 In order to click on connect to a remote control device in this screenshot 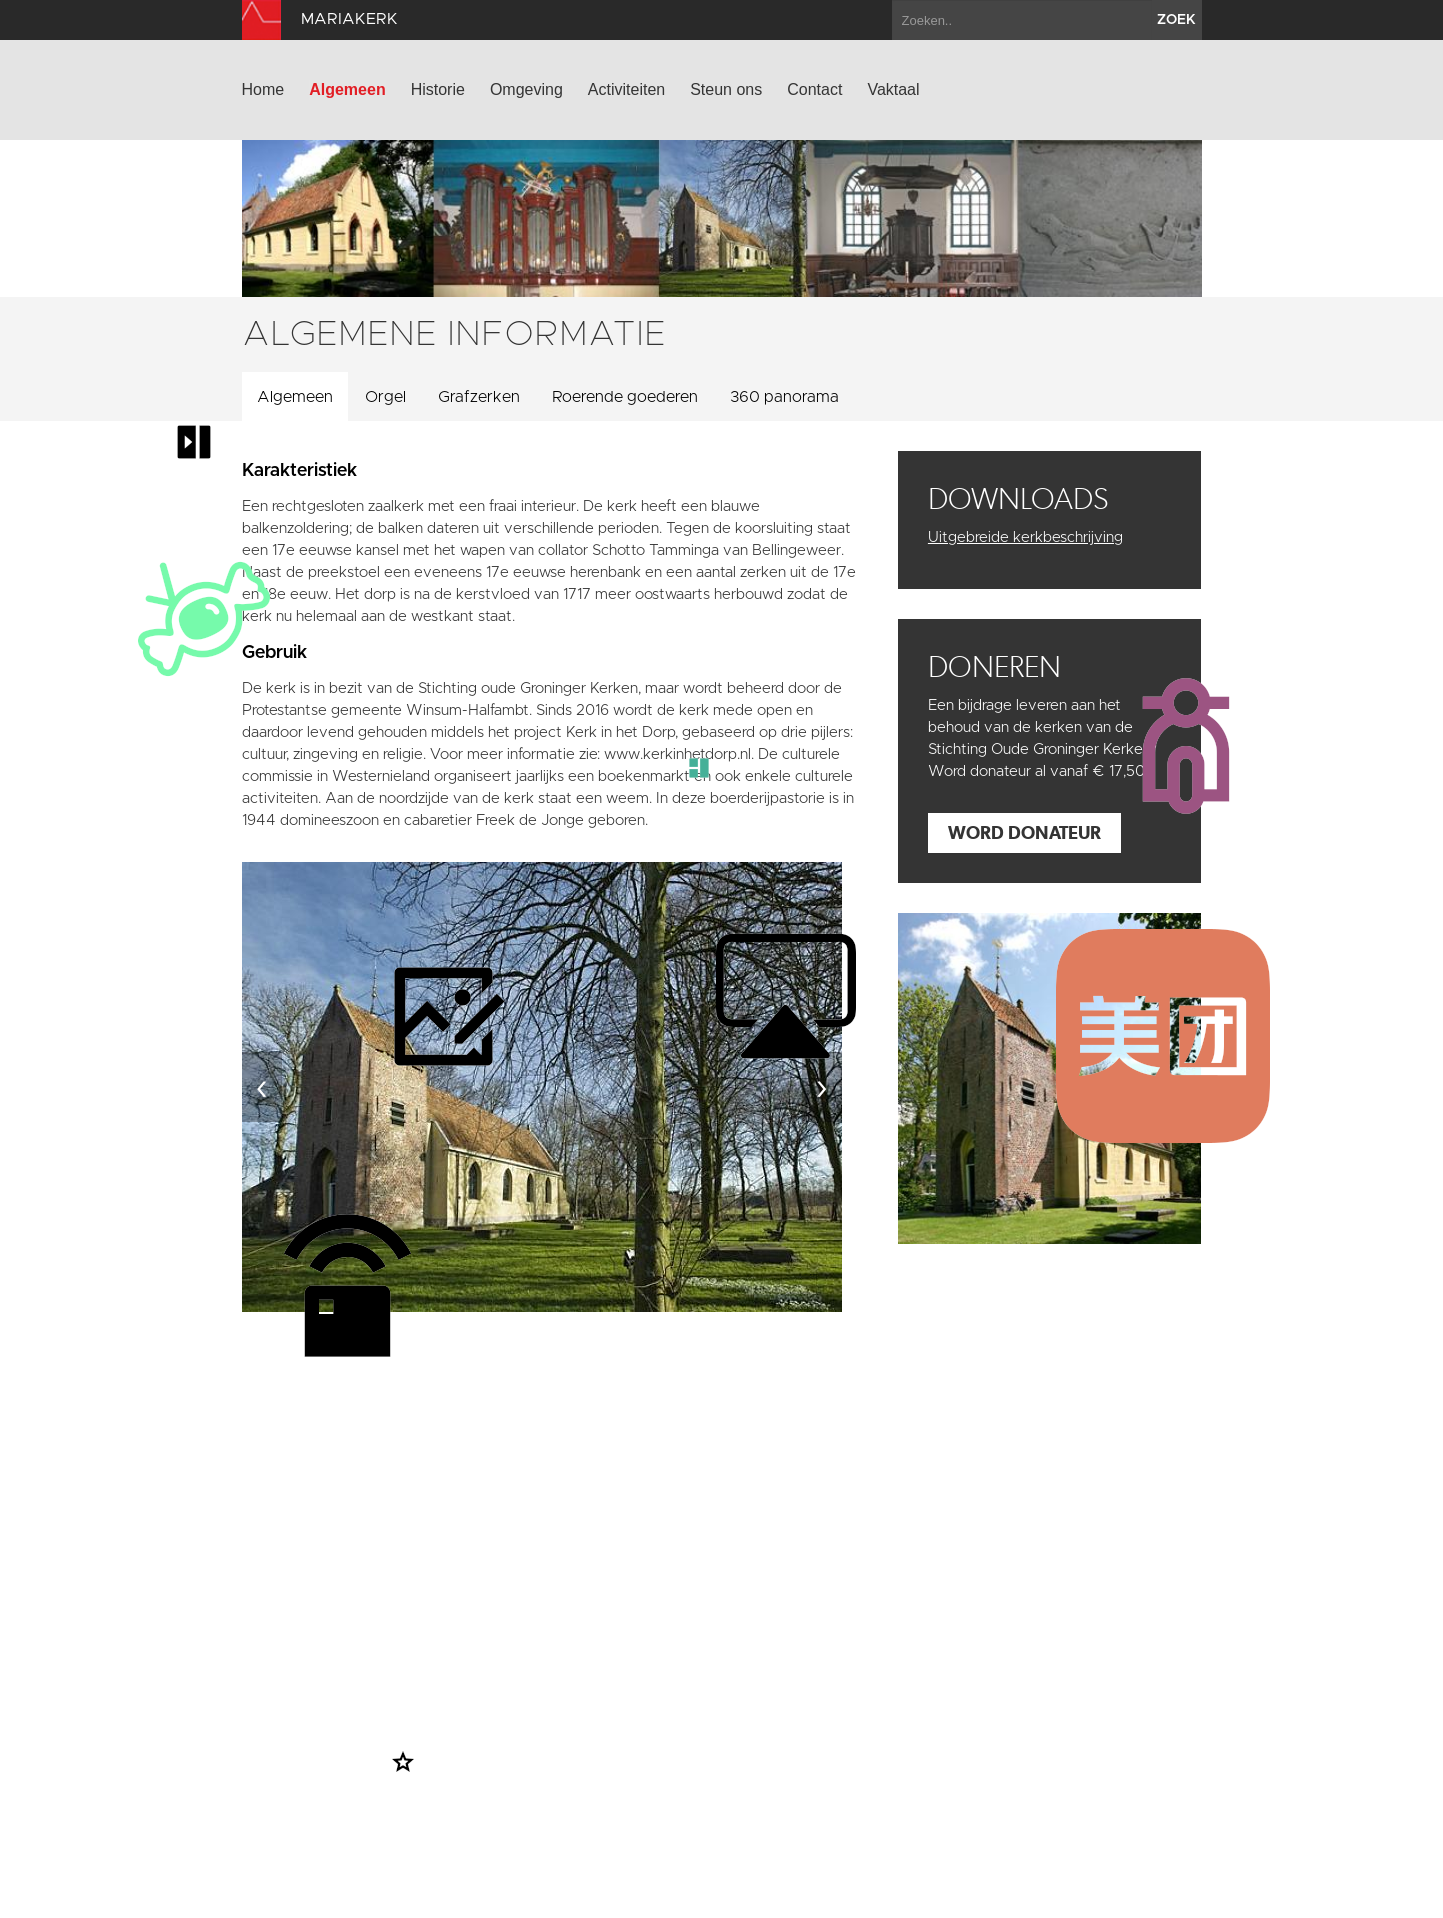, I will do `click(347, 1285)`.